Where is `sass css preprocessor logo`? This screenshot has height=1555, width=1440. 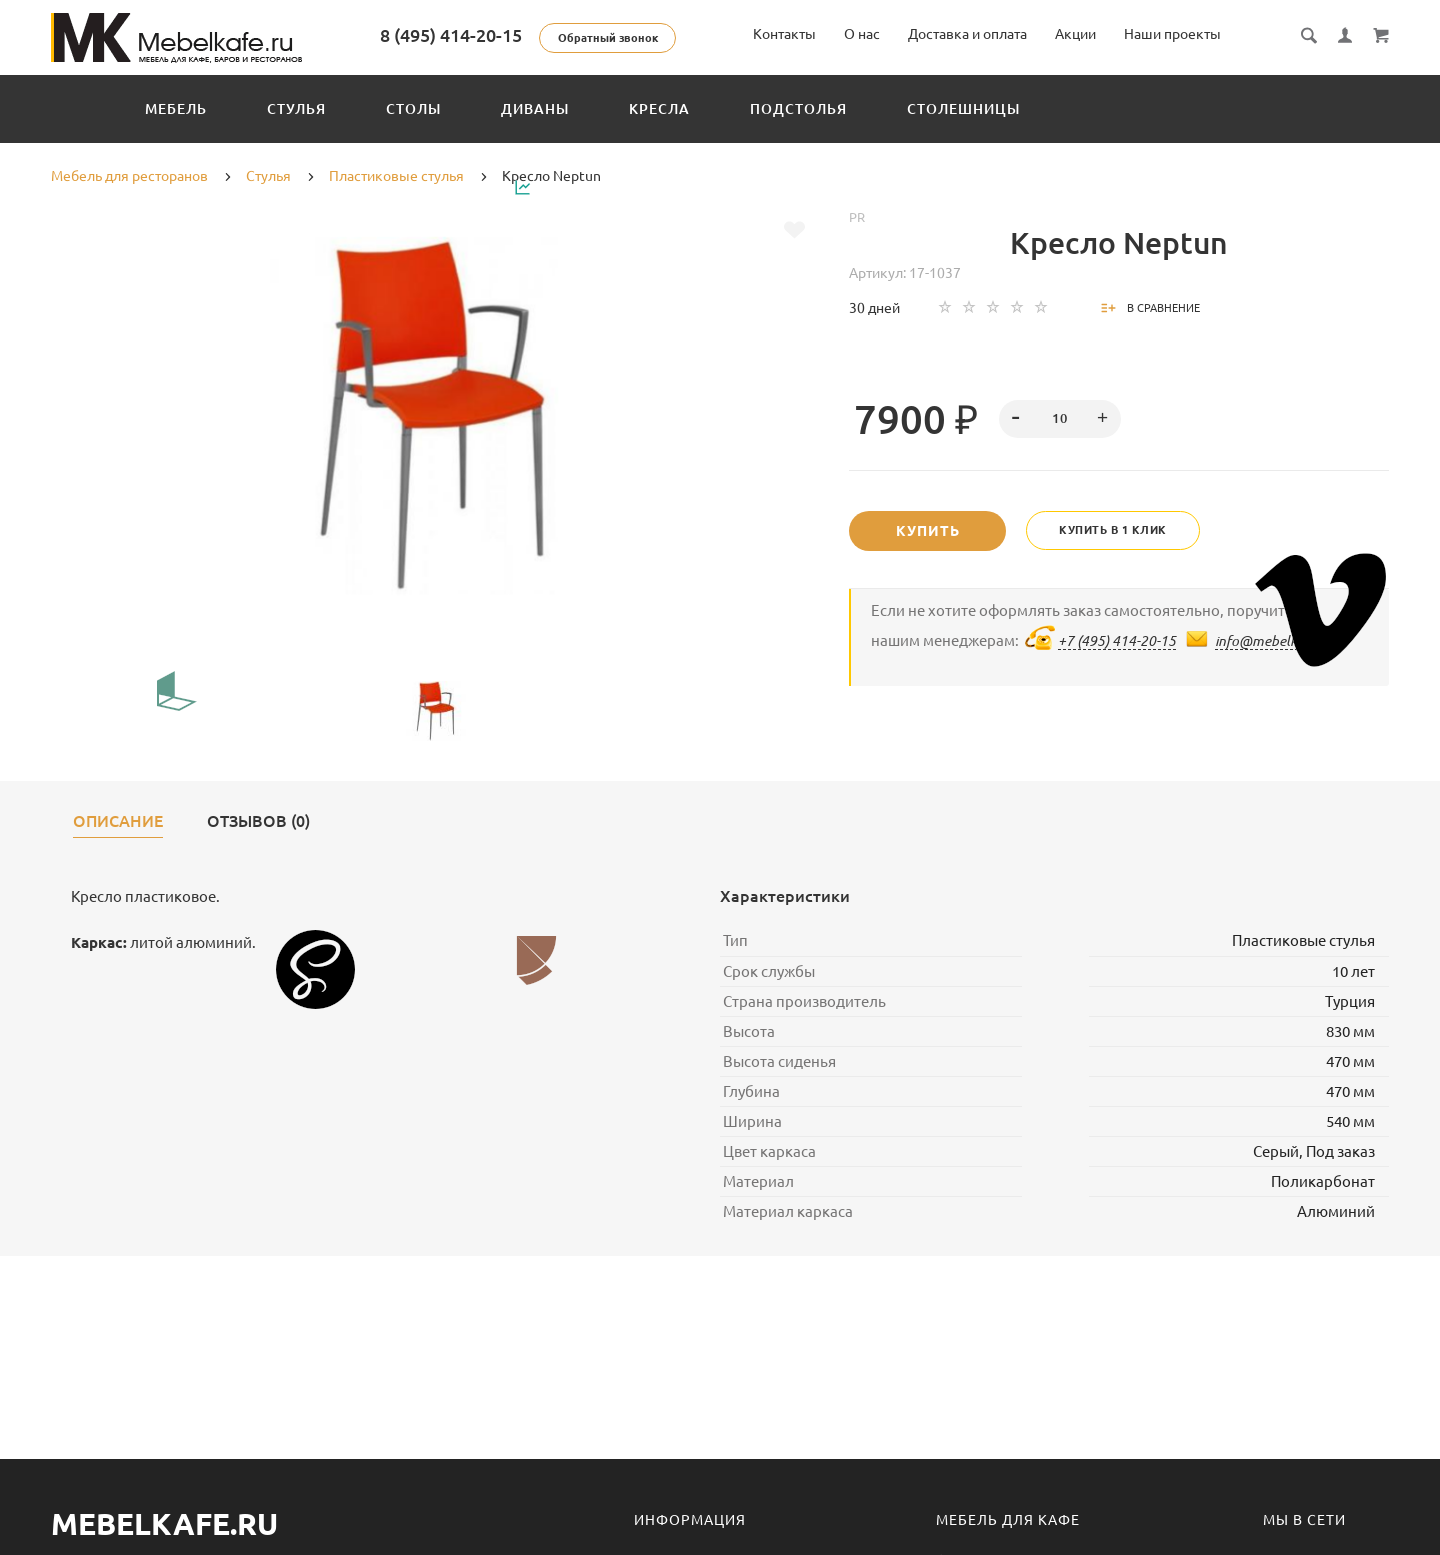 sass css preprocessor logo is located at coordinates (315, 969).